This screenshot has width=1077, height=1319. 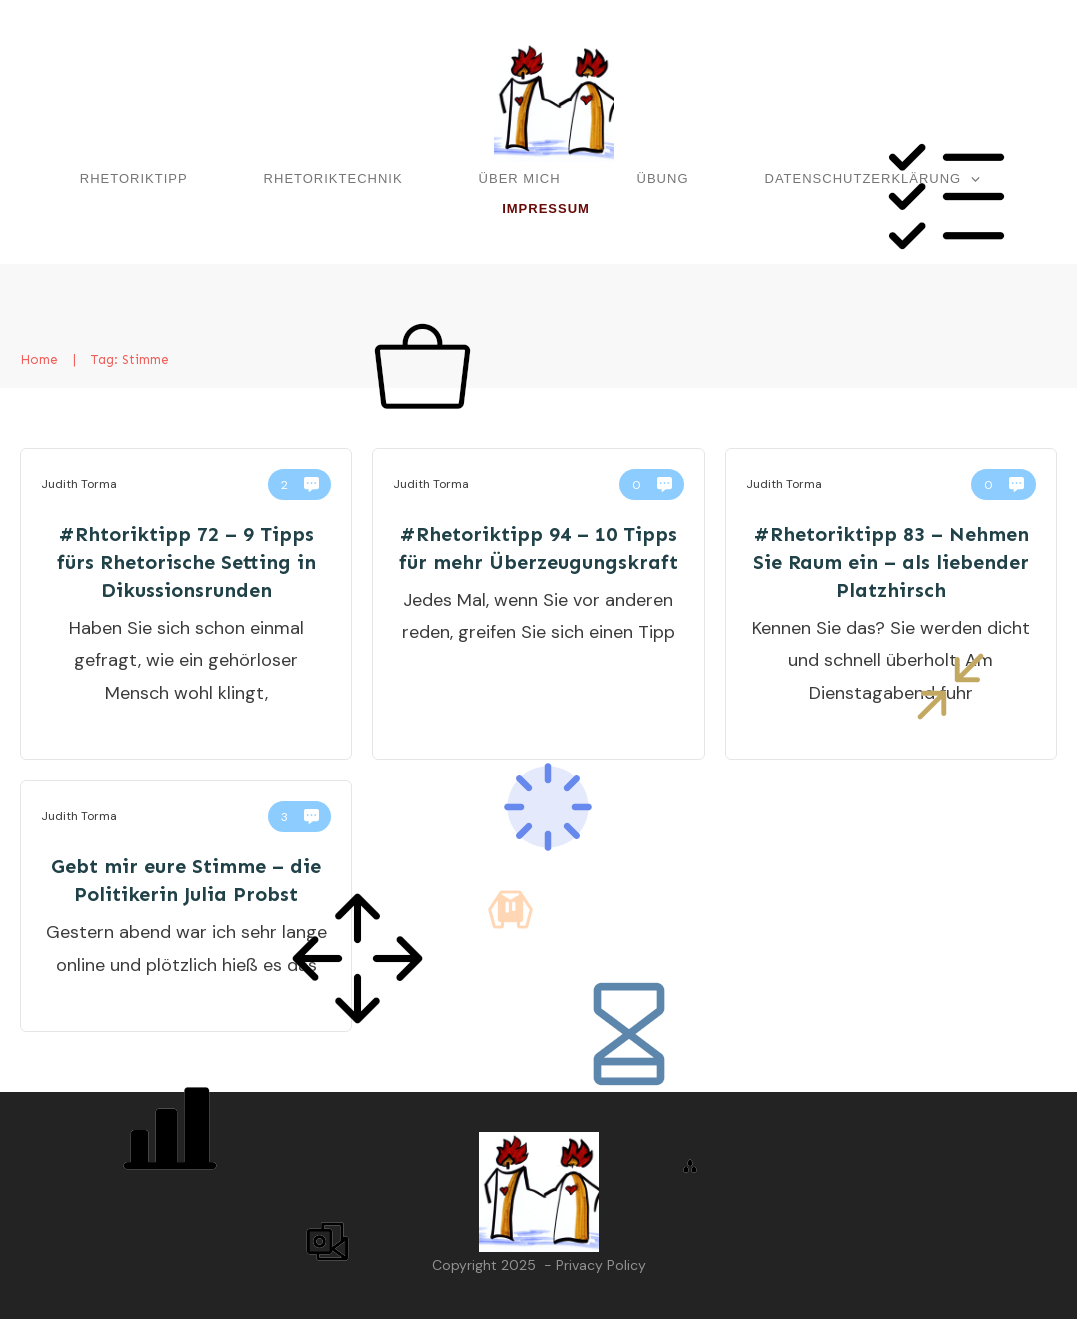 I want to click on open Microsoft Outlook email, so click(x=327, y=1241).